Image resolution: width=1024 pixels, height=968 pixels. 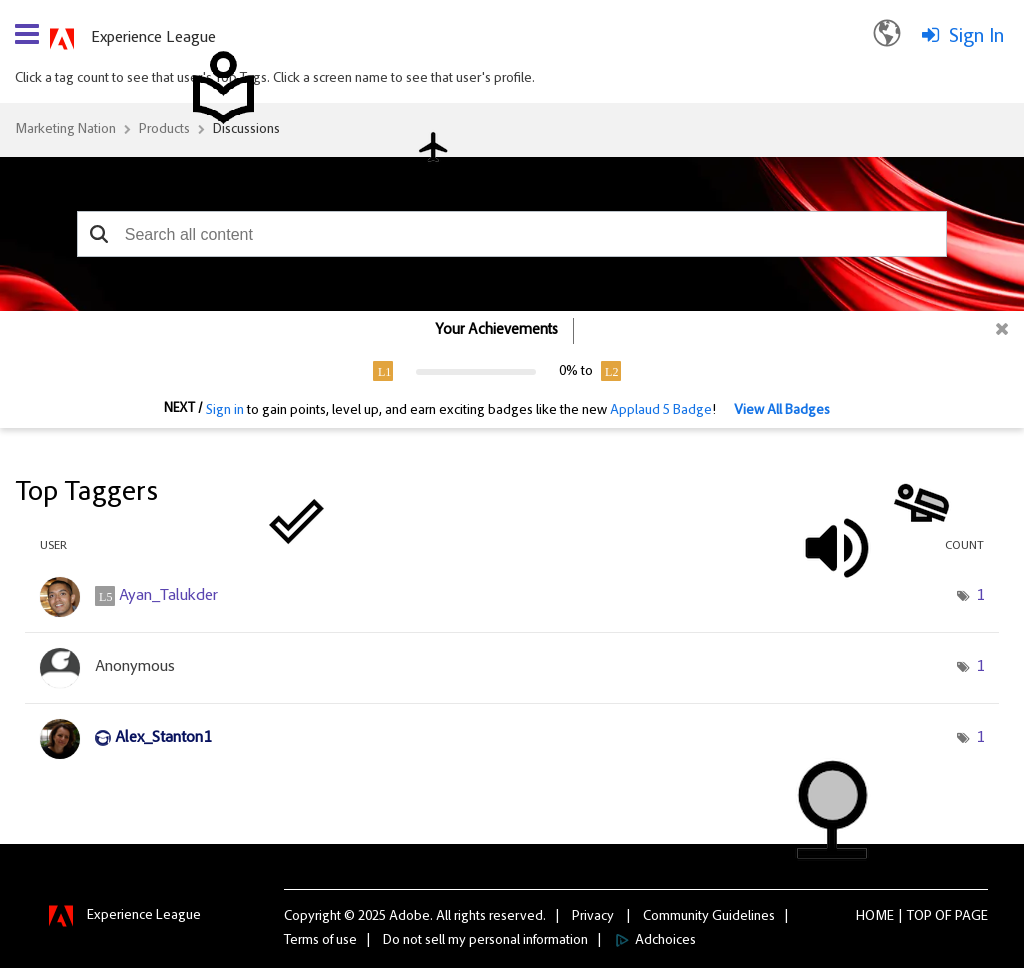 I want to click on indicates lie-flat seat availability on flight, so click(x=921, y=503).